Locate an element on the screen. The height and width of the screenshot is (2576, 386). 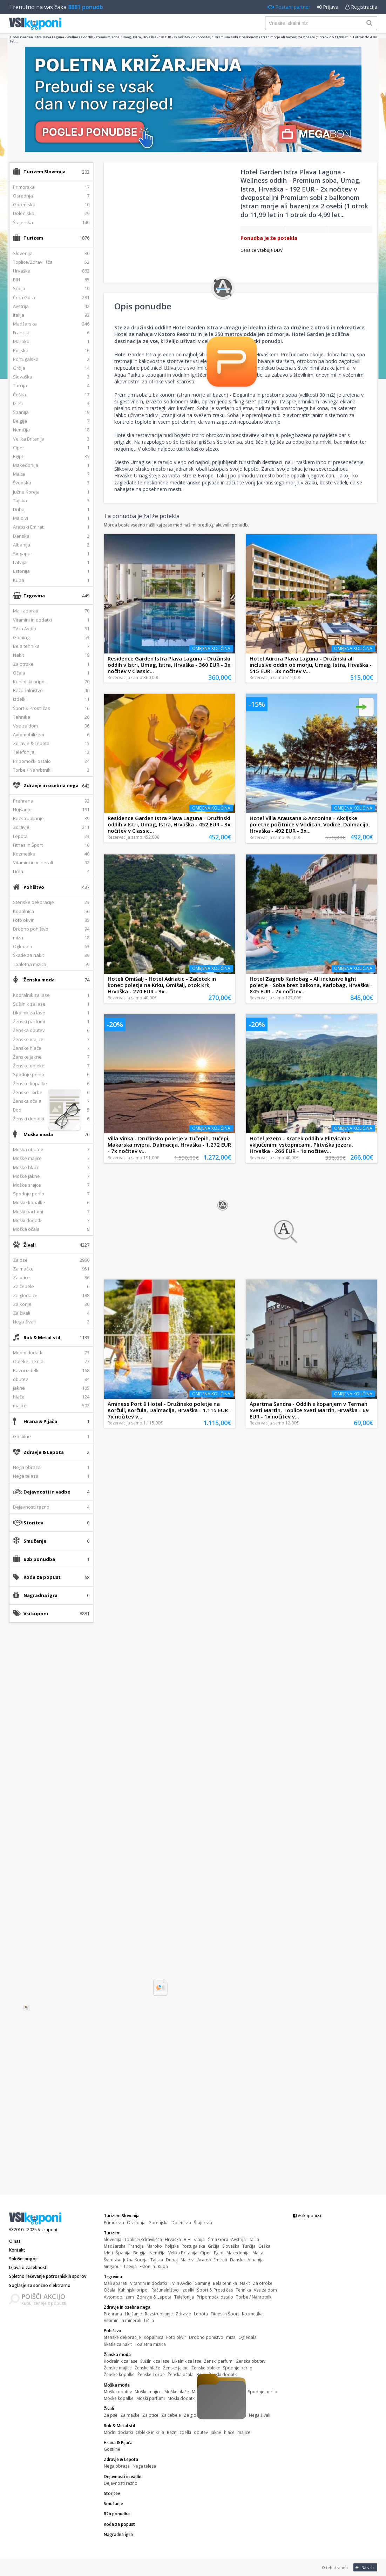
open wps presentation app is located at coordinates (232, 362).